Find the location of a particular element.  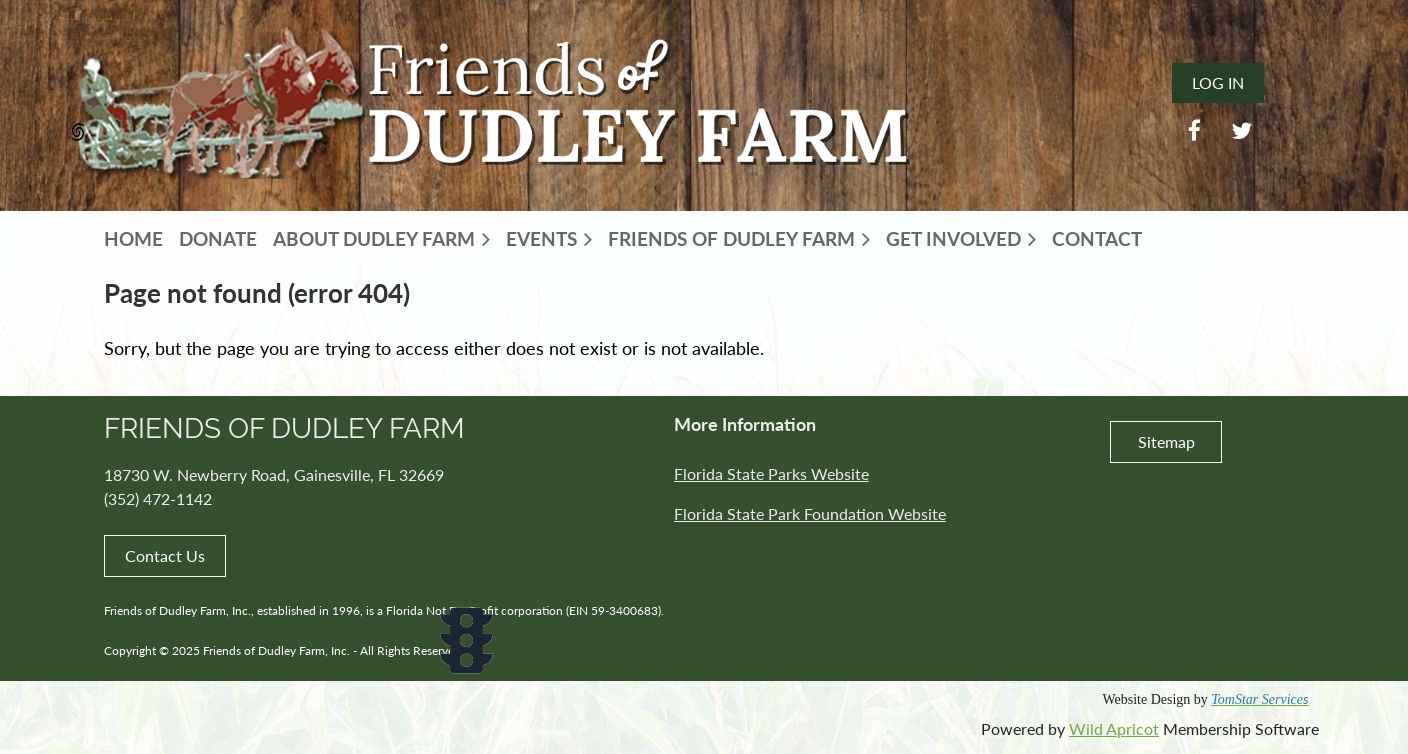

view traffic conditions is located at coordinates (466, 640).